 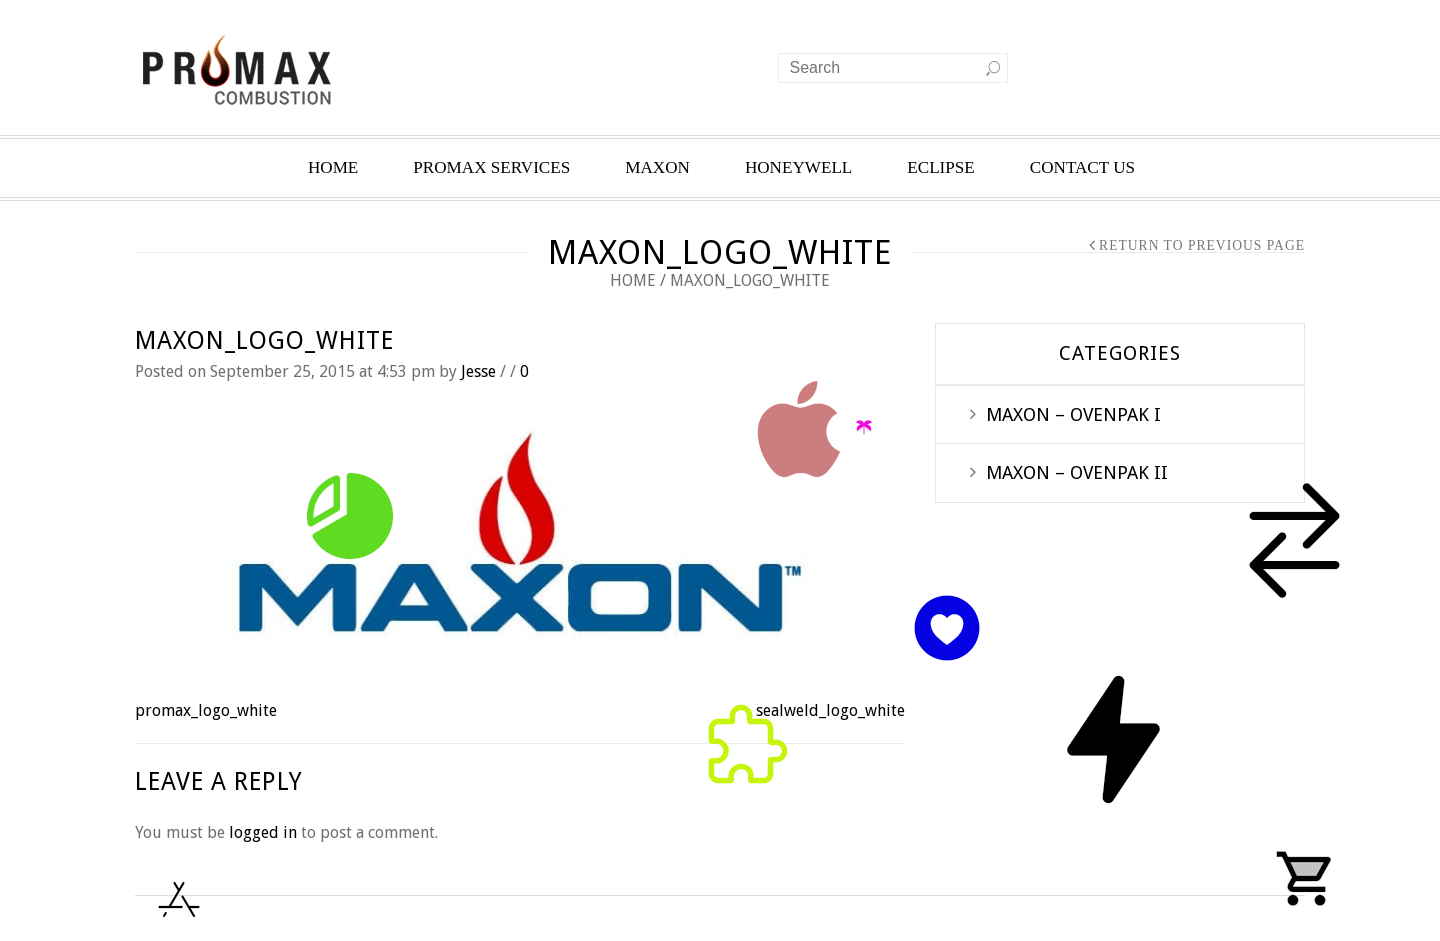 What do you see at coordinates (179, 901) in the screenshot?
I see `open the app store` at bounding box center [179, 901].